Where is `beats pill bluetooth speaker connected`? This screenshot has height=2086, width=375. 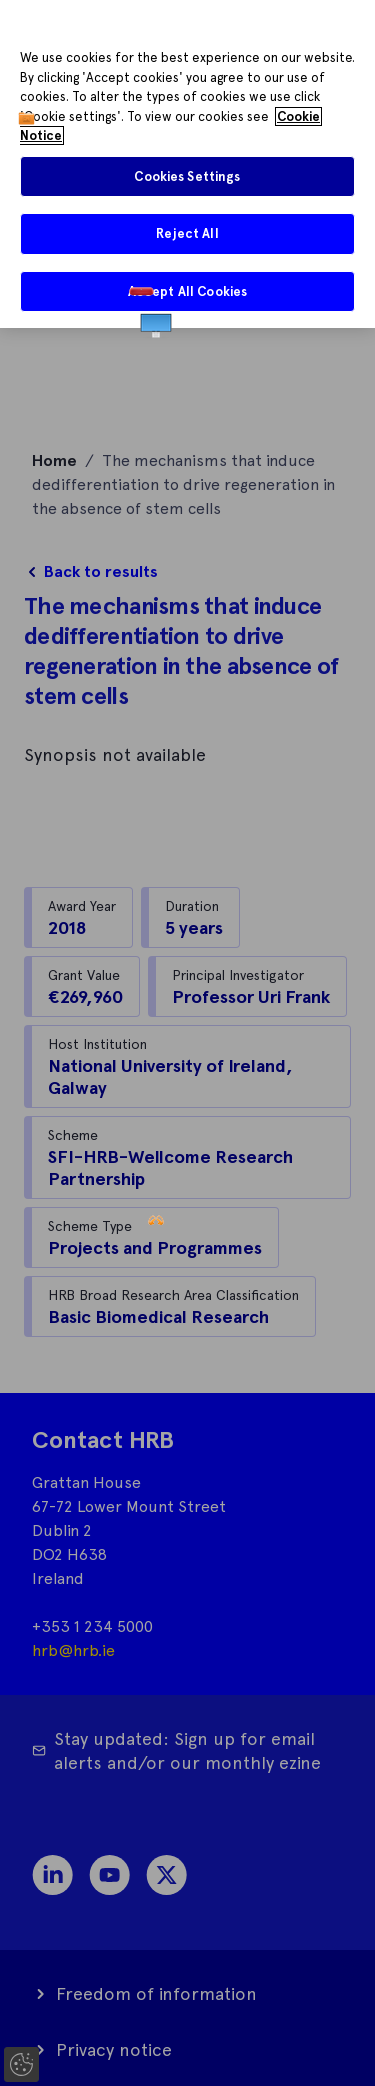 beats pill bluetooth speaker connected is located at coordinates (141, 291).